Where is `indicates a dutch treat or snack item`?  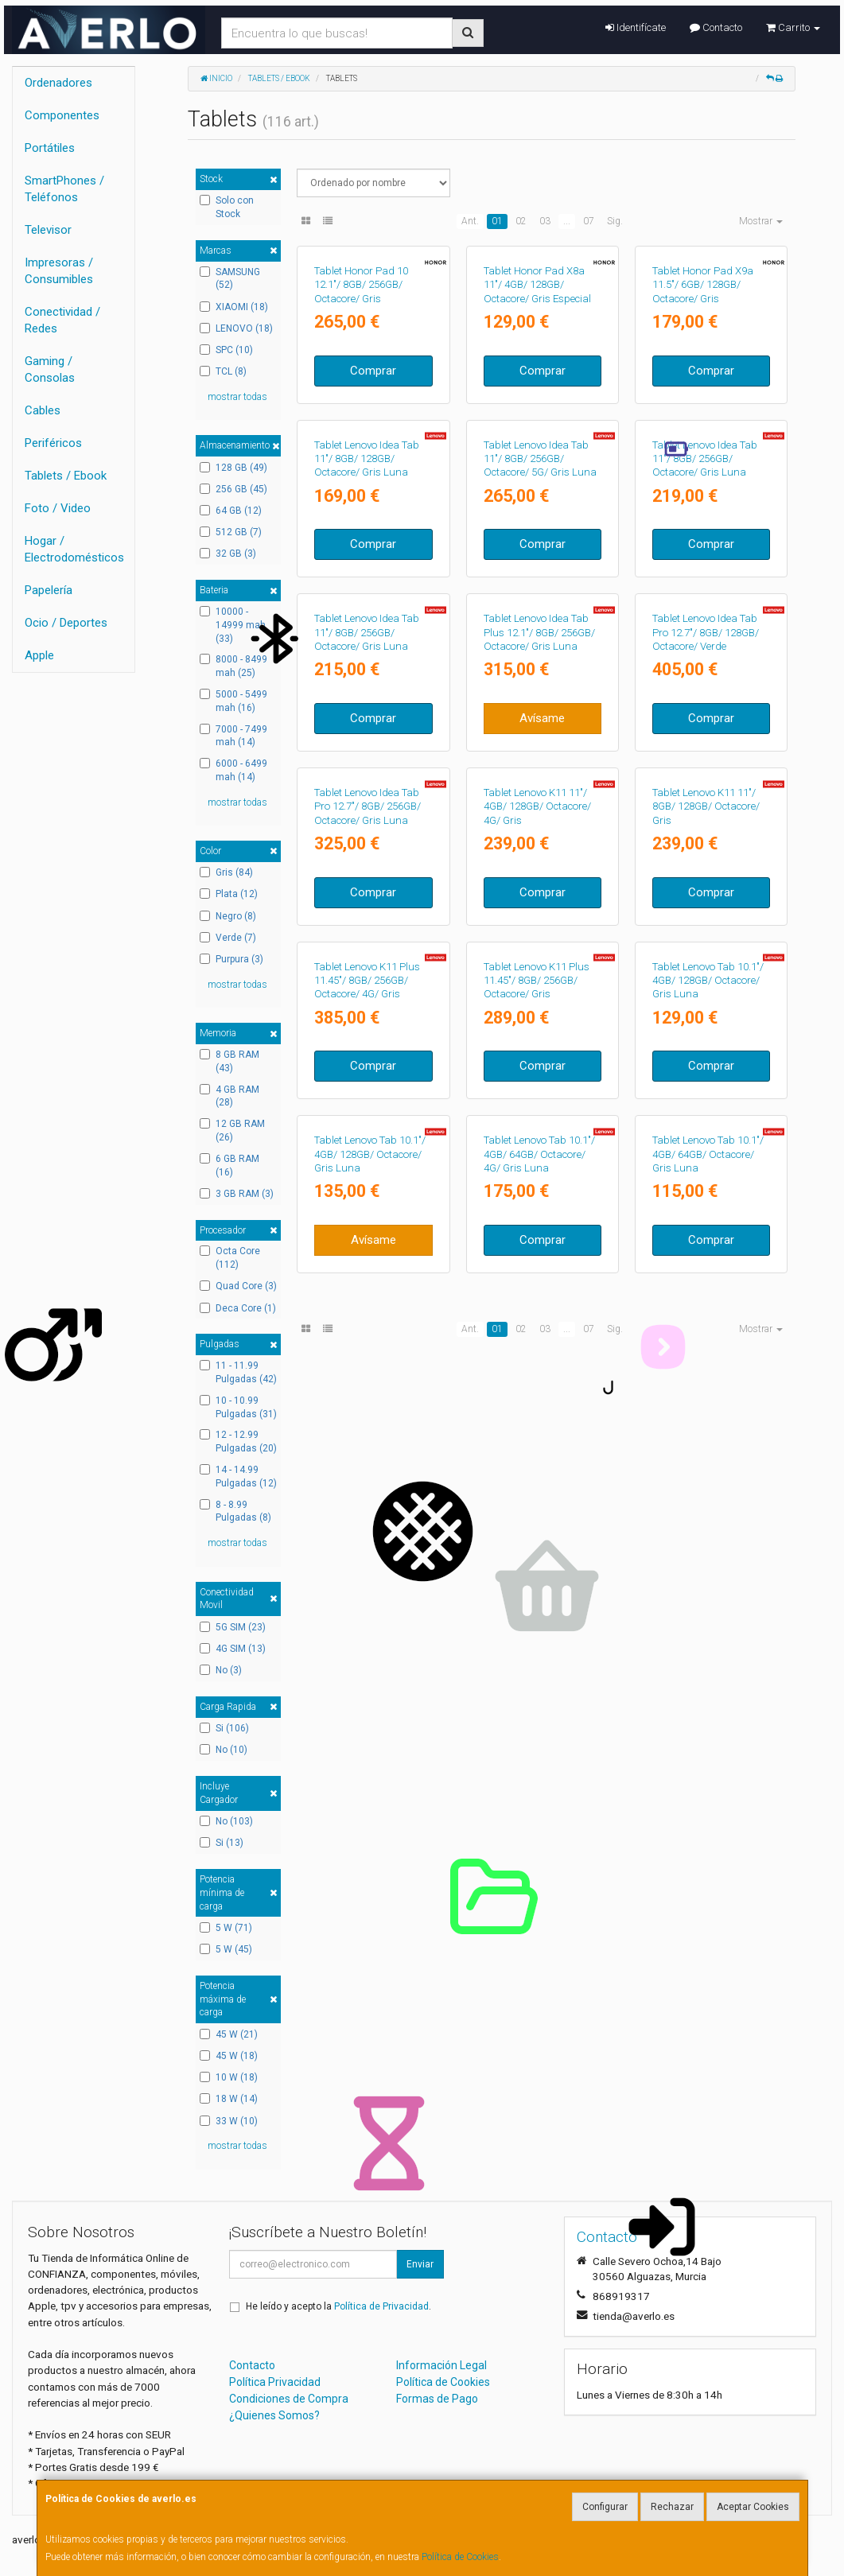 indicates a dutch treat or snack item is located at coordinates (422, 1531).